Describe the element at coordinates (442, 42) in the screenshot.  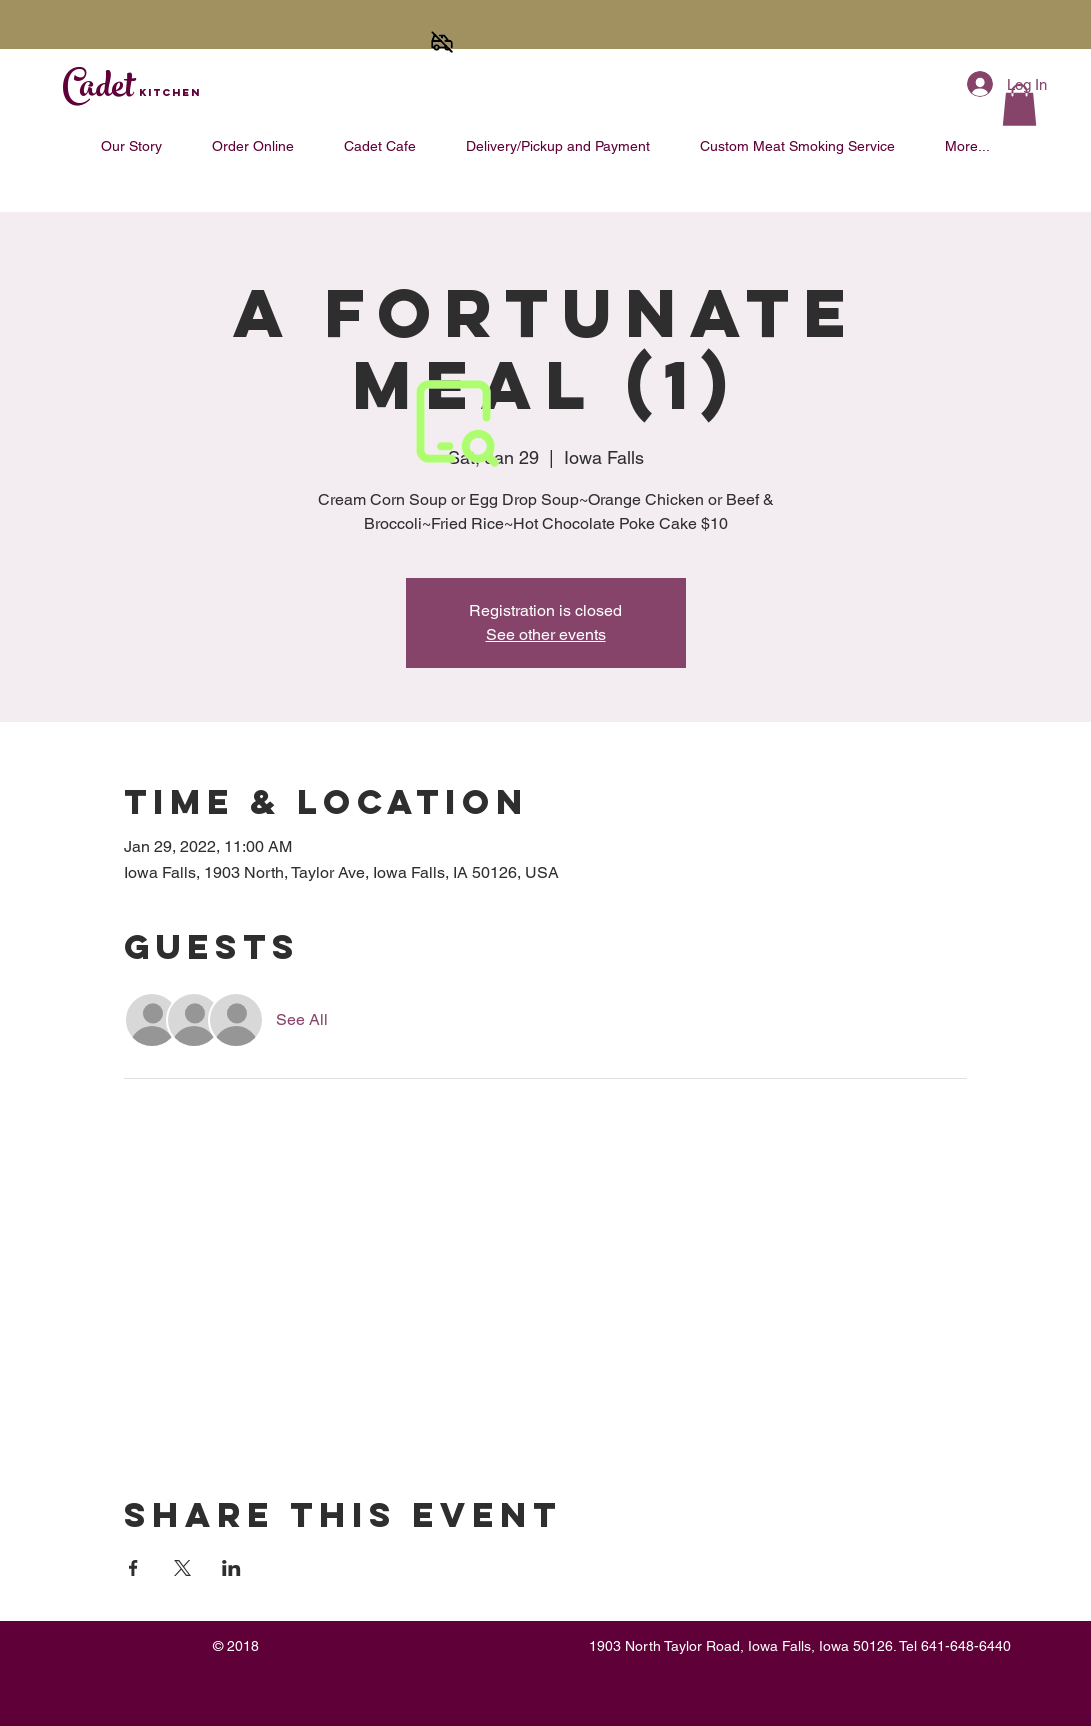
I see `vehicle unavailable or disabled` at that location.